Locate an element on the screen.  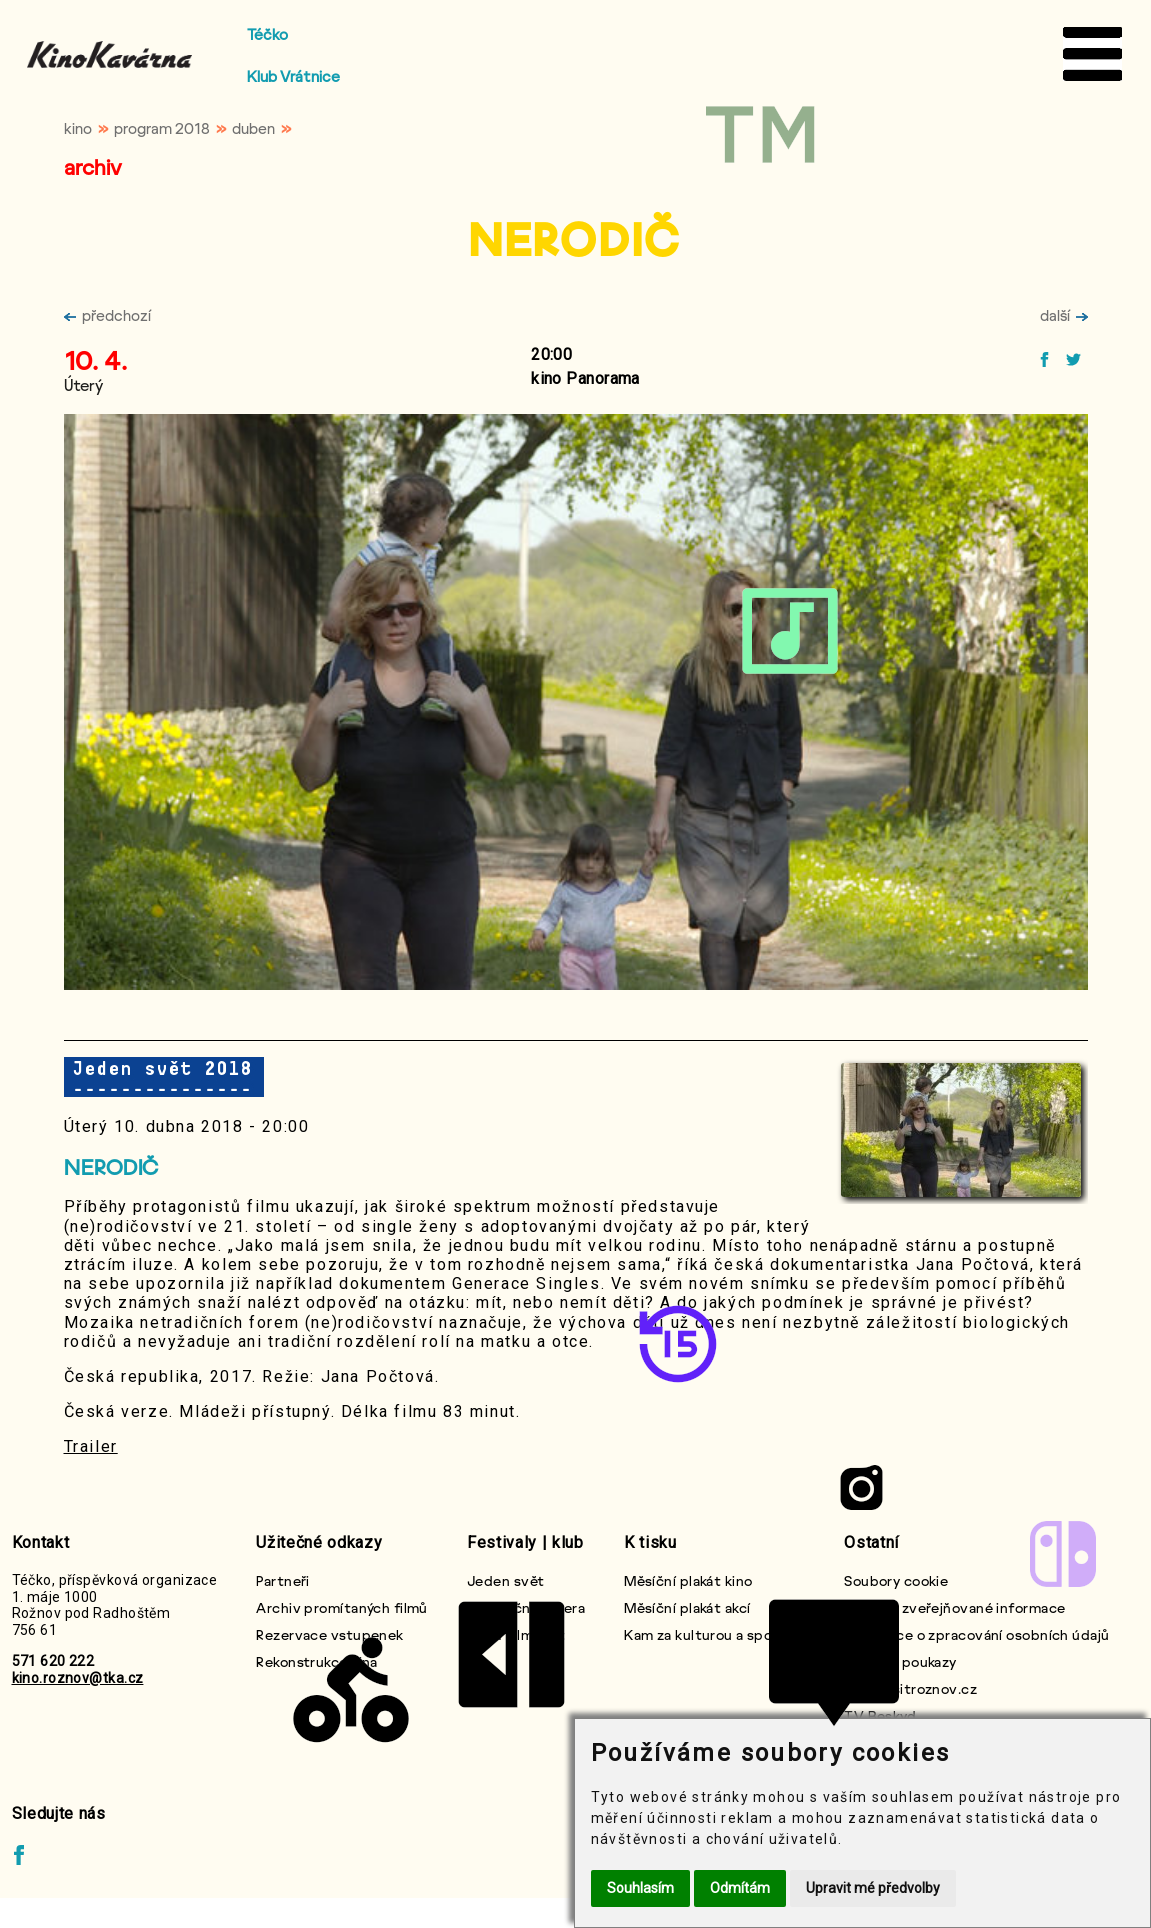
rewind 15 seconds is located at coordinates (678, 1344).